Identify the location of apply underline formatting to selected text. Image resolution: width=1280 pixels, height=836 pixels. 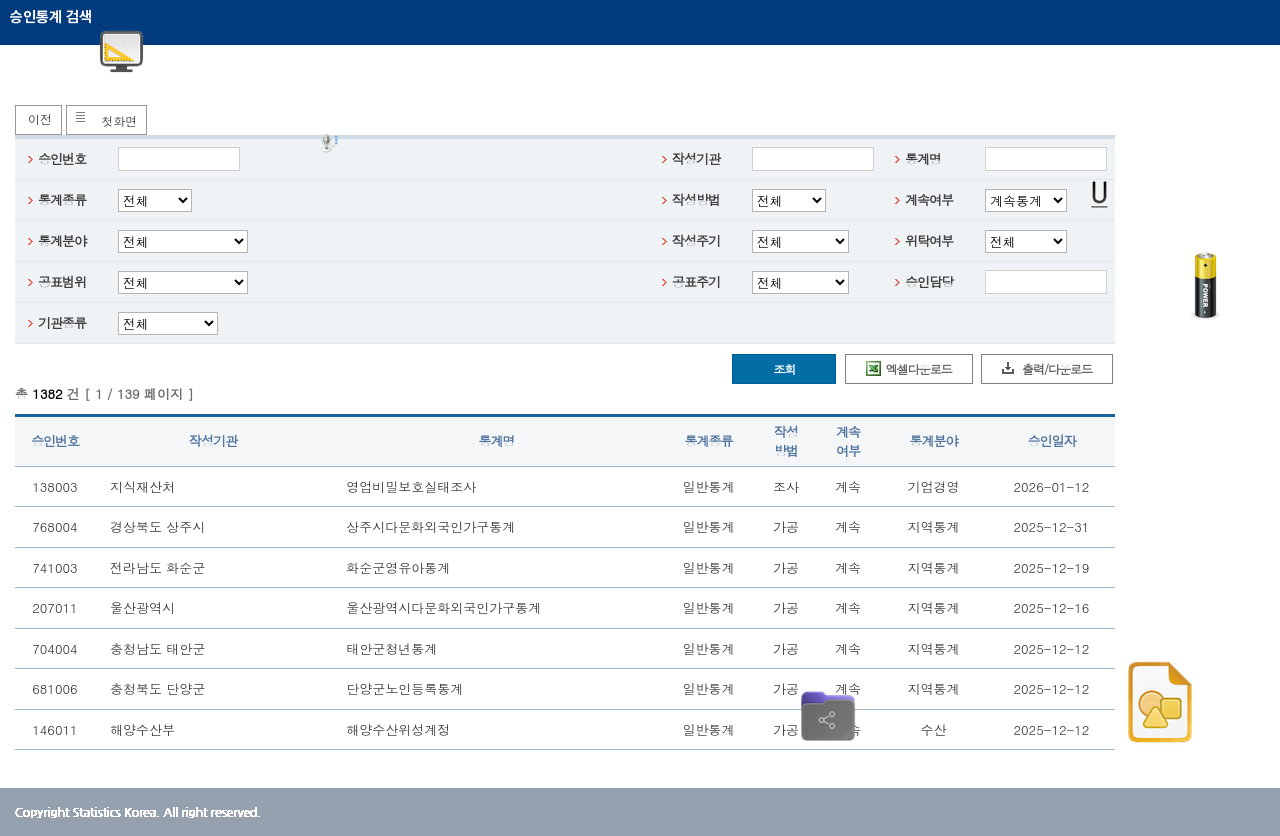
(1099, 194).